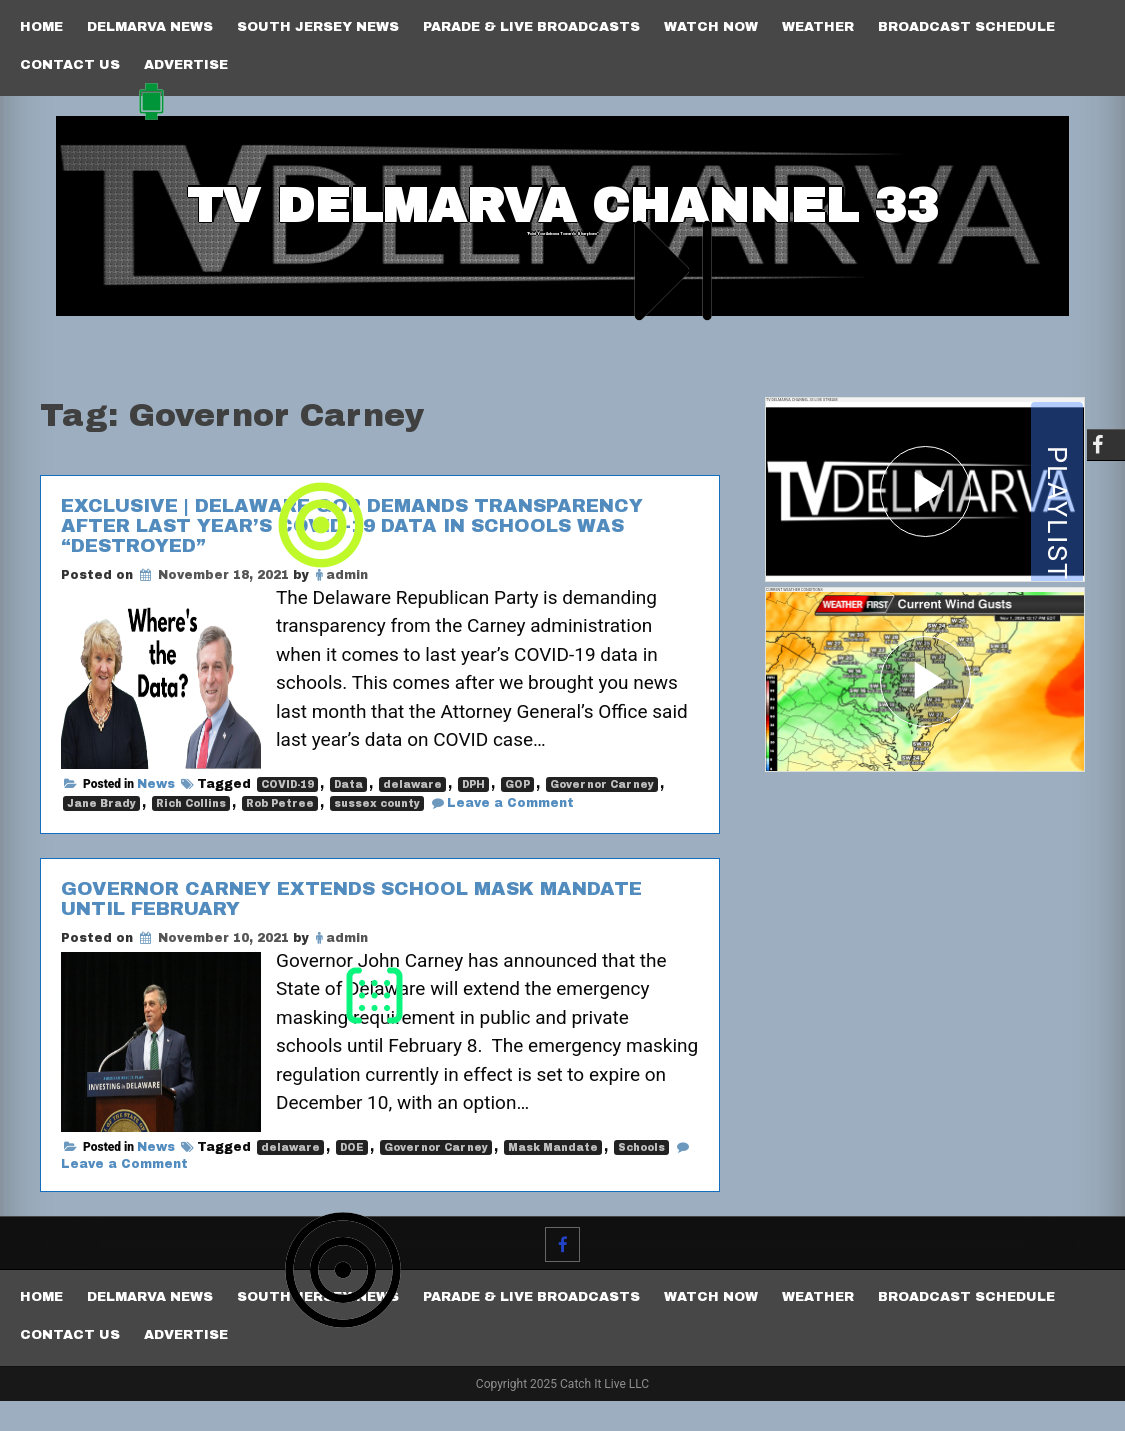 This screenshot has width=1125, height=1431. What do you see at coordinates (321, 525) in the screenshot?
I see `set a goal or target` at bounding box center [321, 525].